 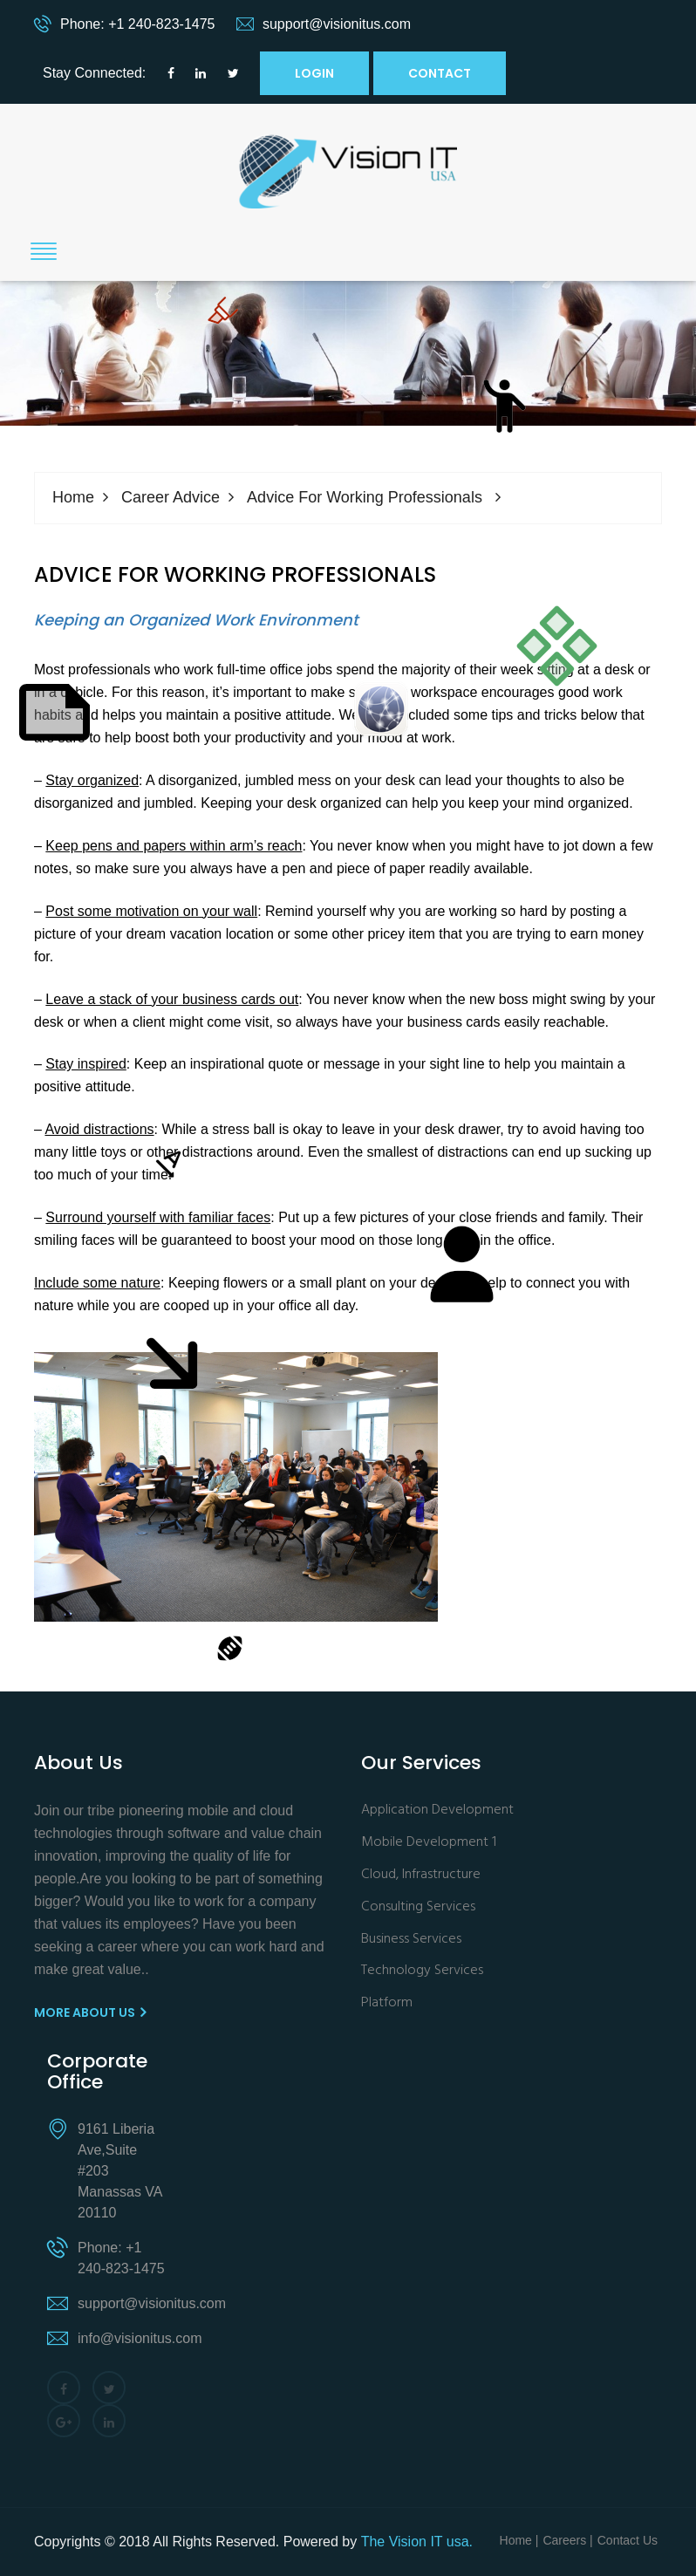 What do you see at coordinates (229, 1648) in the screenshot?
I see `access football or american sports content` at bounding box center [229, 1648].